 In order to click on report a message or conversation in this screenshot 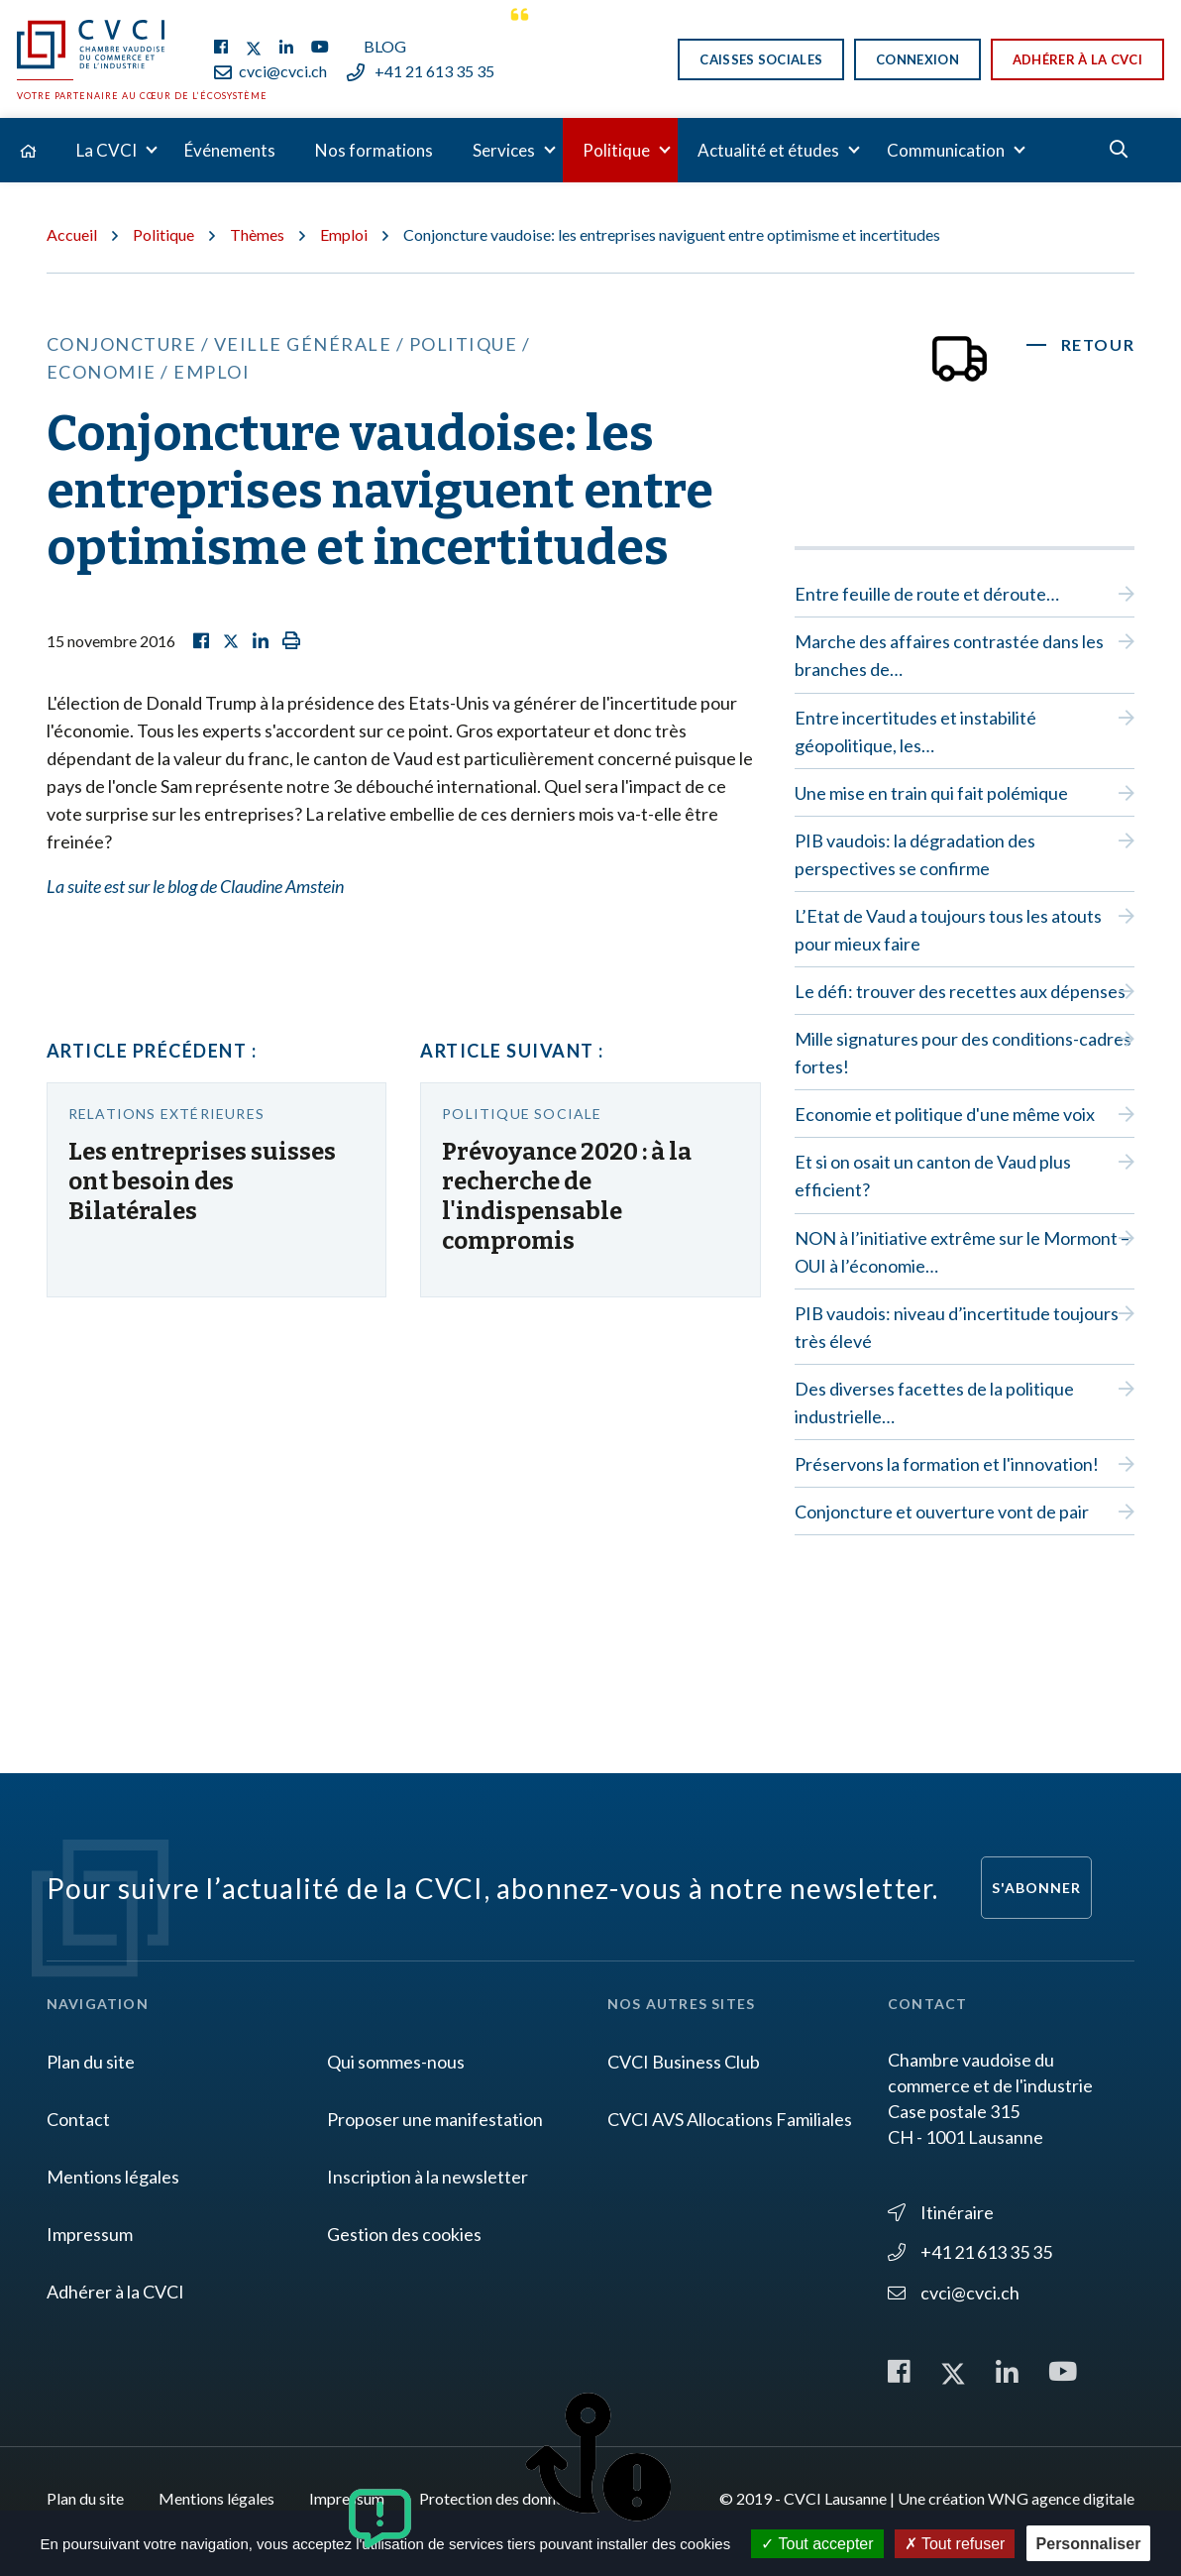, I will do `click(379, 2517)`.